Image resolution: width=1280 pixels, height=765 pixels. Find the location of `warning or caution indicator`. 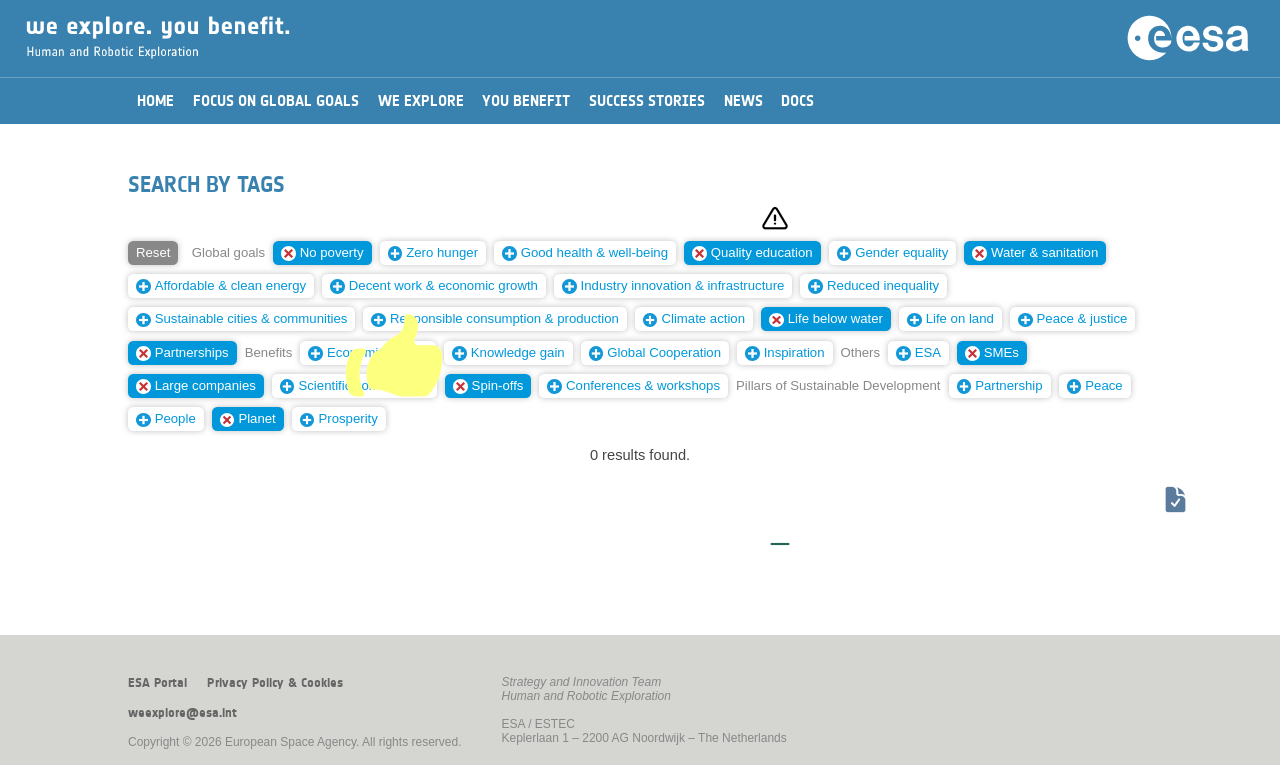

warning or caution indicator is located at coordinates (775, 219).